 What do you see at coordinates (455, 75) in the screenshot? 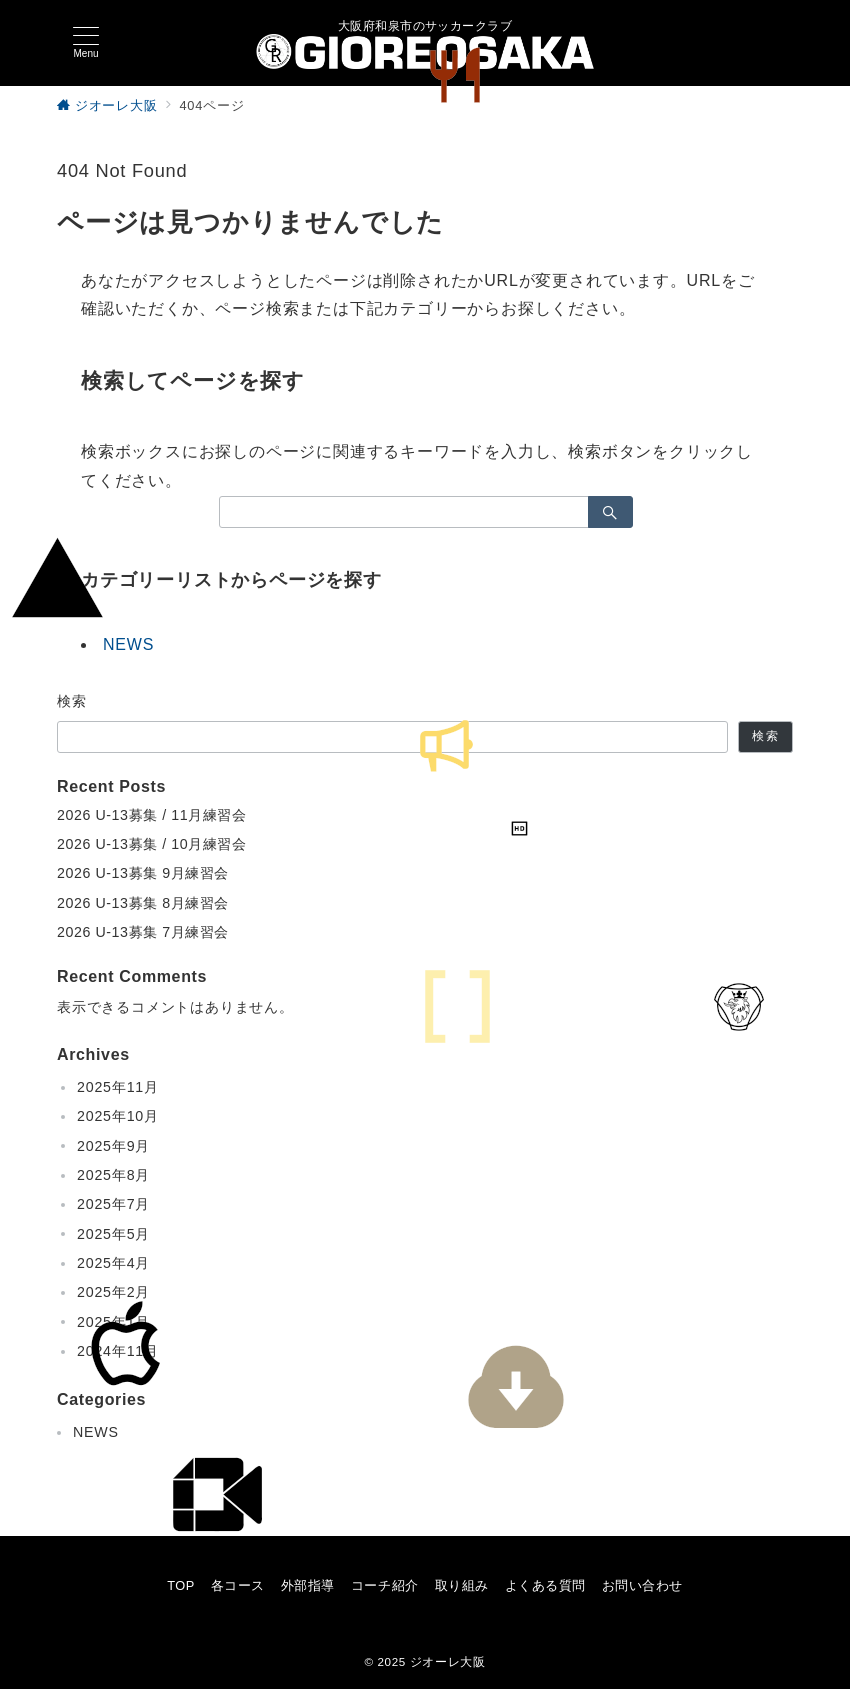
I see `find nearby restaurants` at bounding box center [455, 75].